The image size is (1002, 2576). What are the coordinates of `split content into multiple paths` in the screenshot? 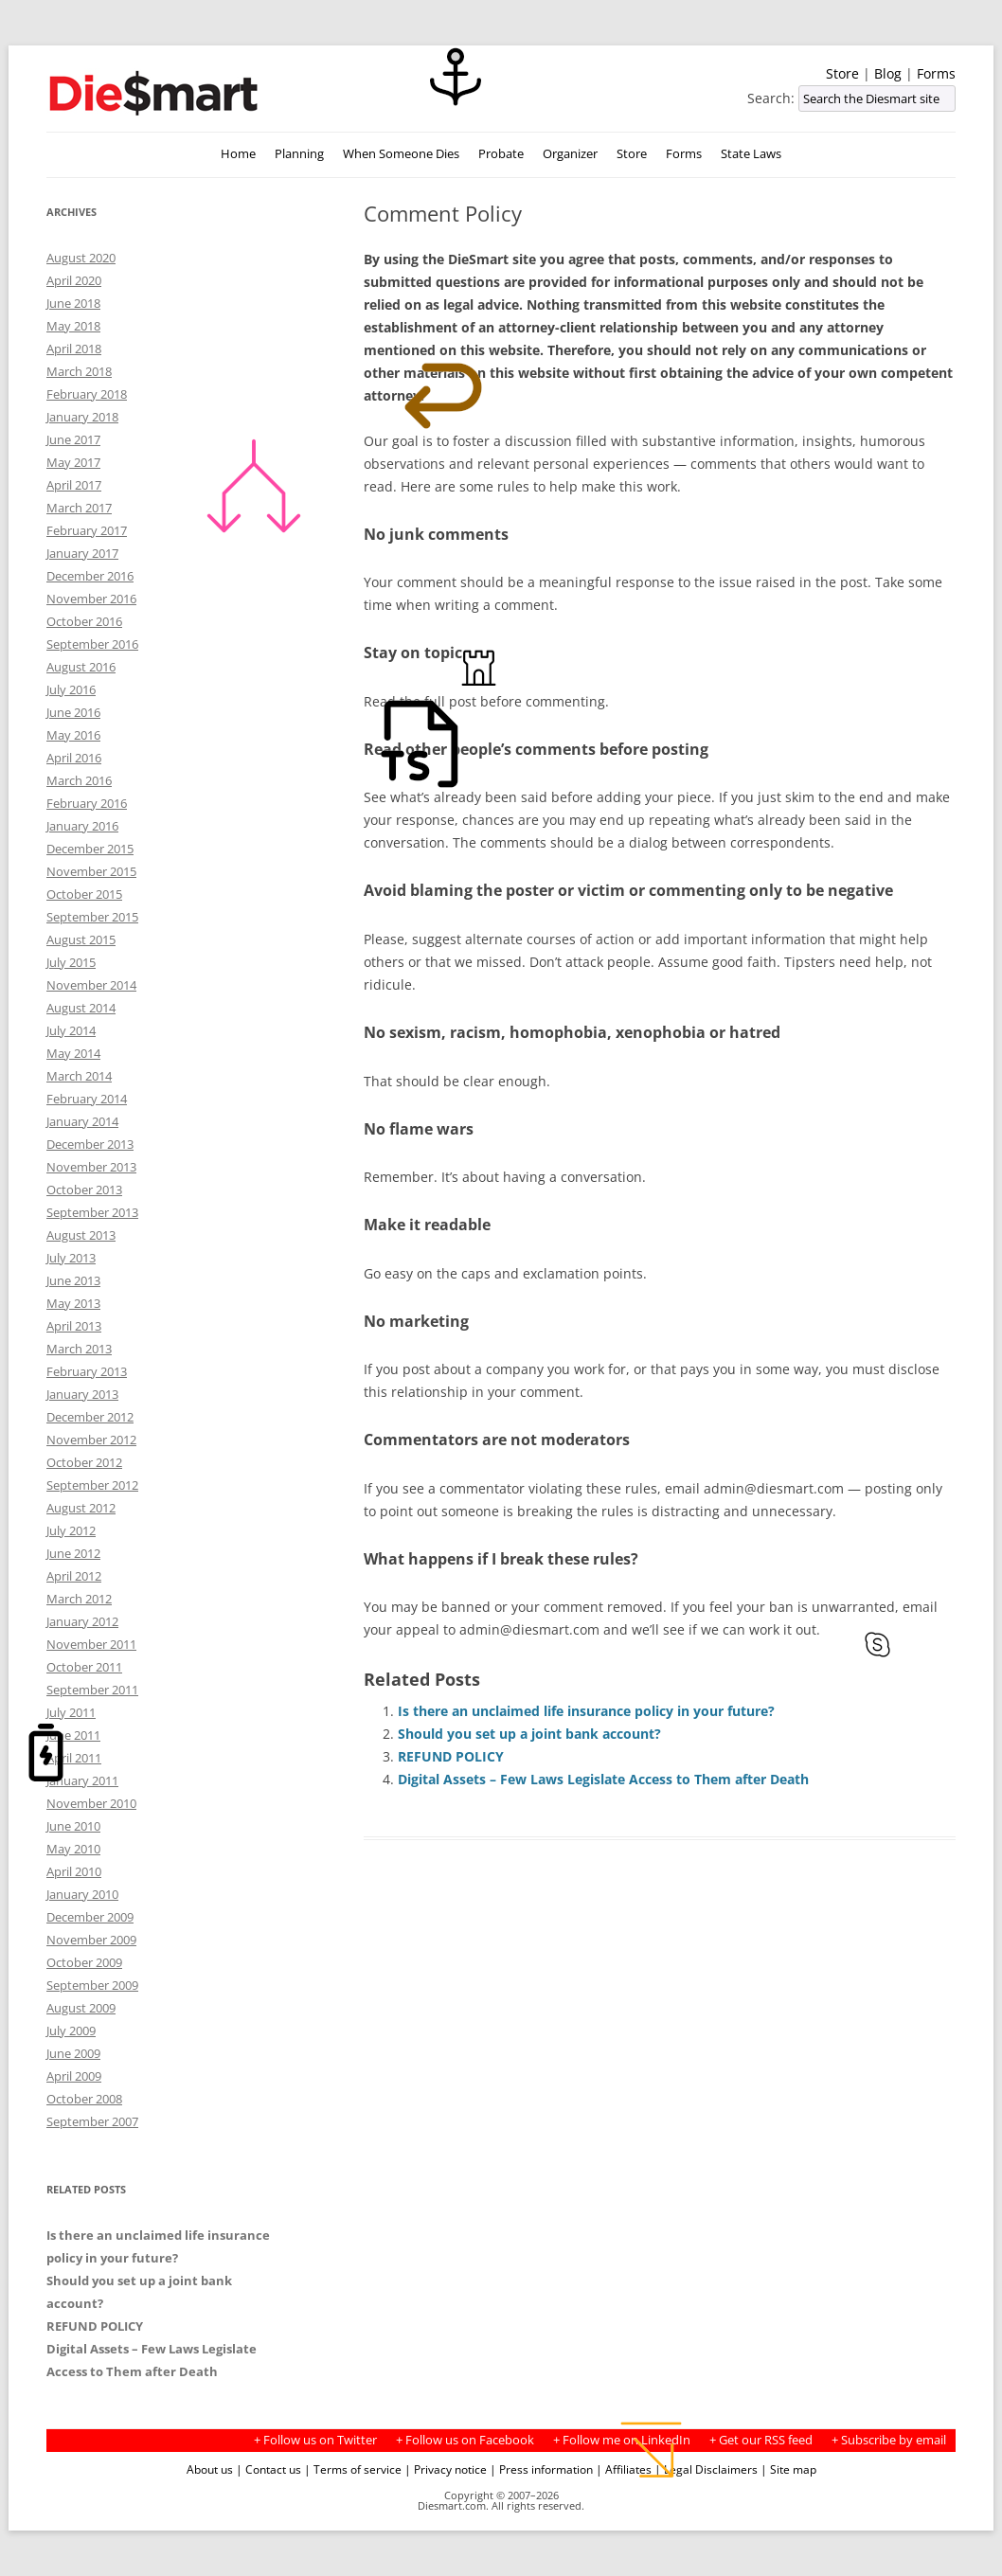 It's located at (254, 490).